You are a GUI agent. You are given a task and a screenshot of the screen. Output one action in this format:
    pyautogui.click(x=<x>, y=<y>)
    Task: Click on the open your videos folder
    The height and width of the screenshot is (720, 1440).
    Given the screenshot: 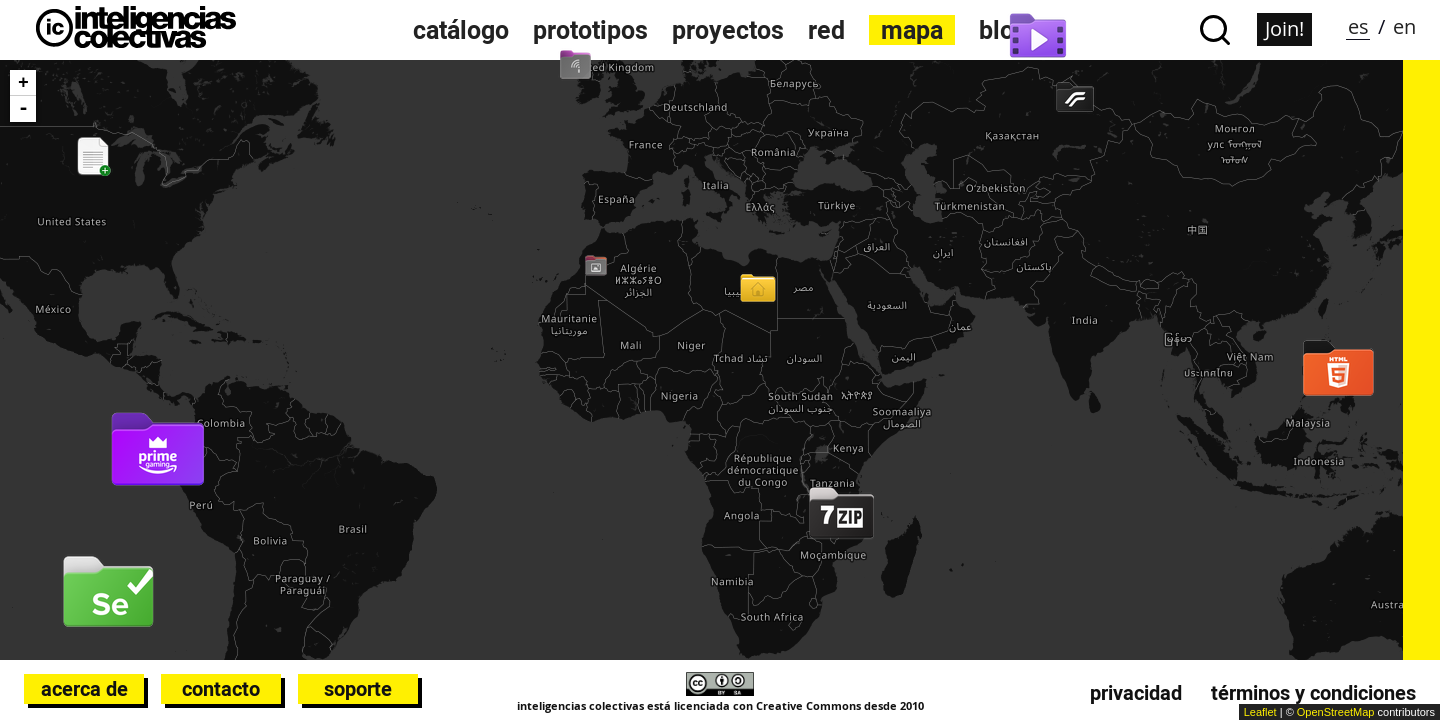 What is the action you would take?
    pyautogui.click(x=1038, y=37)
    